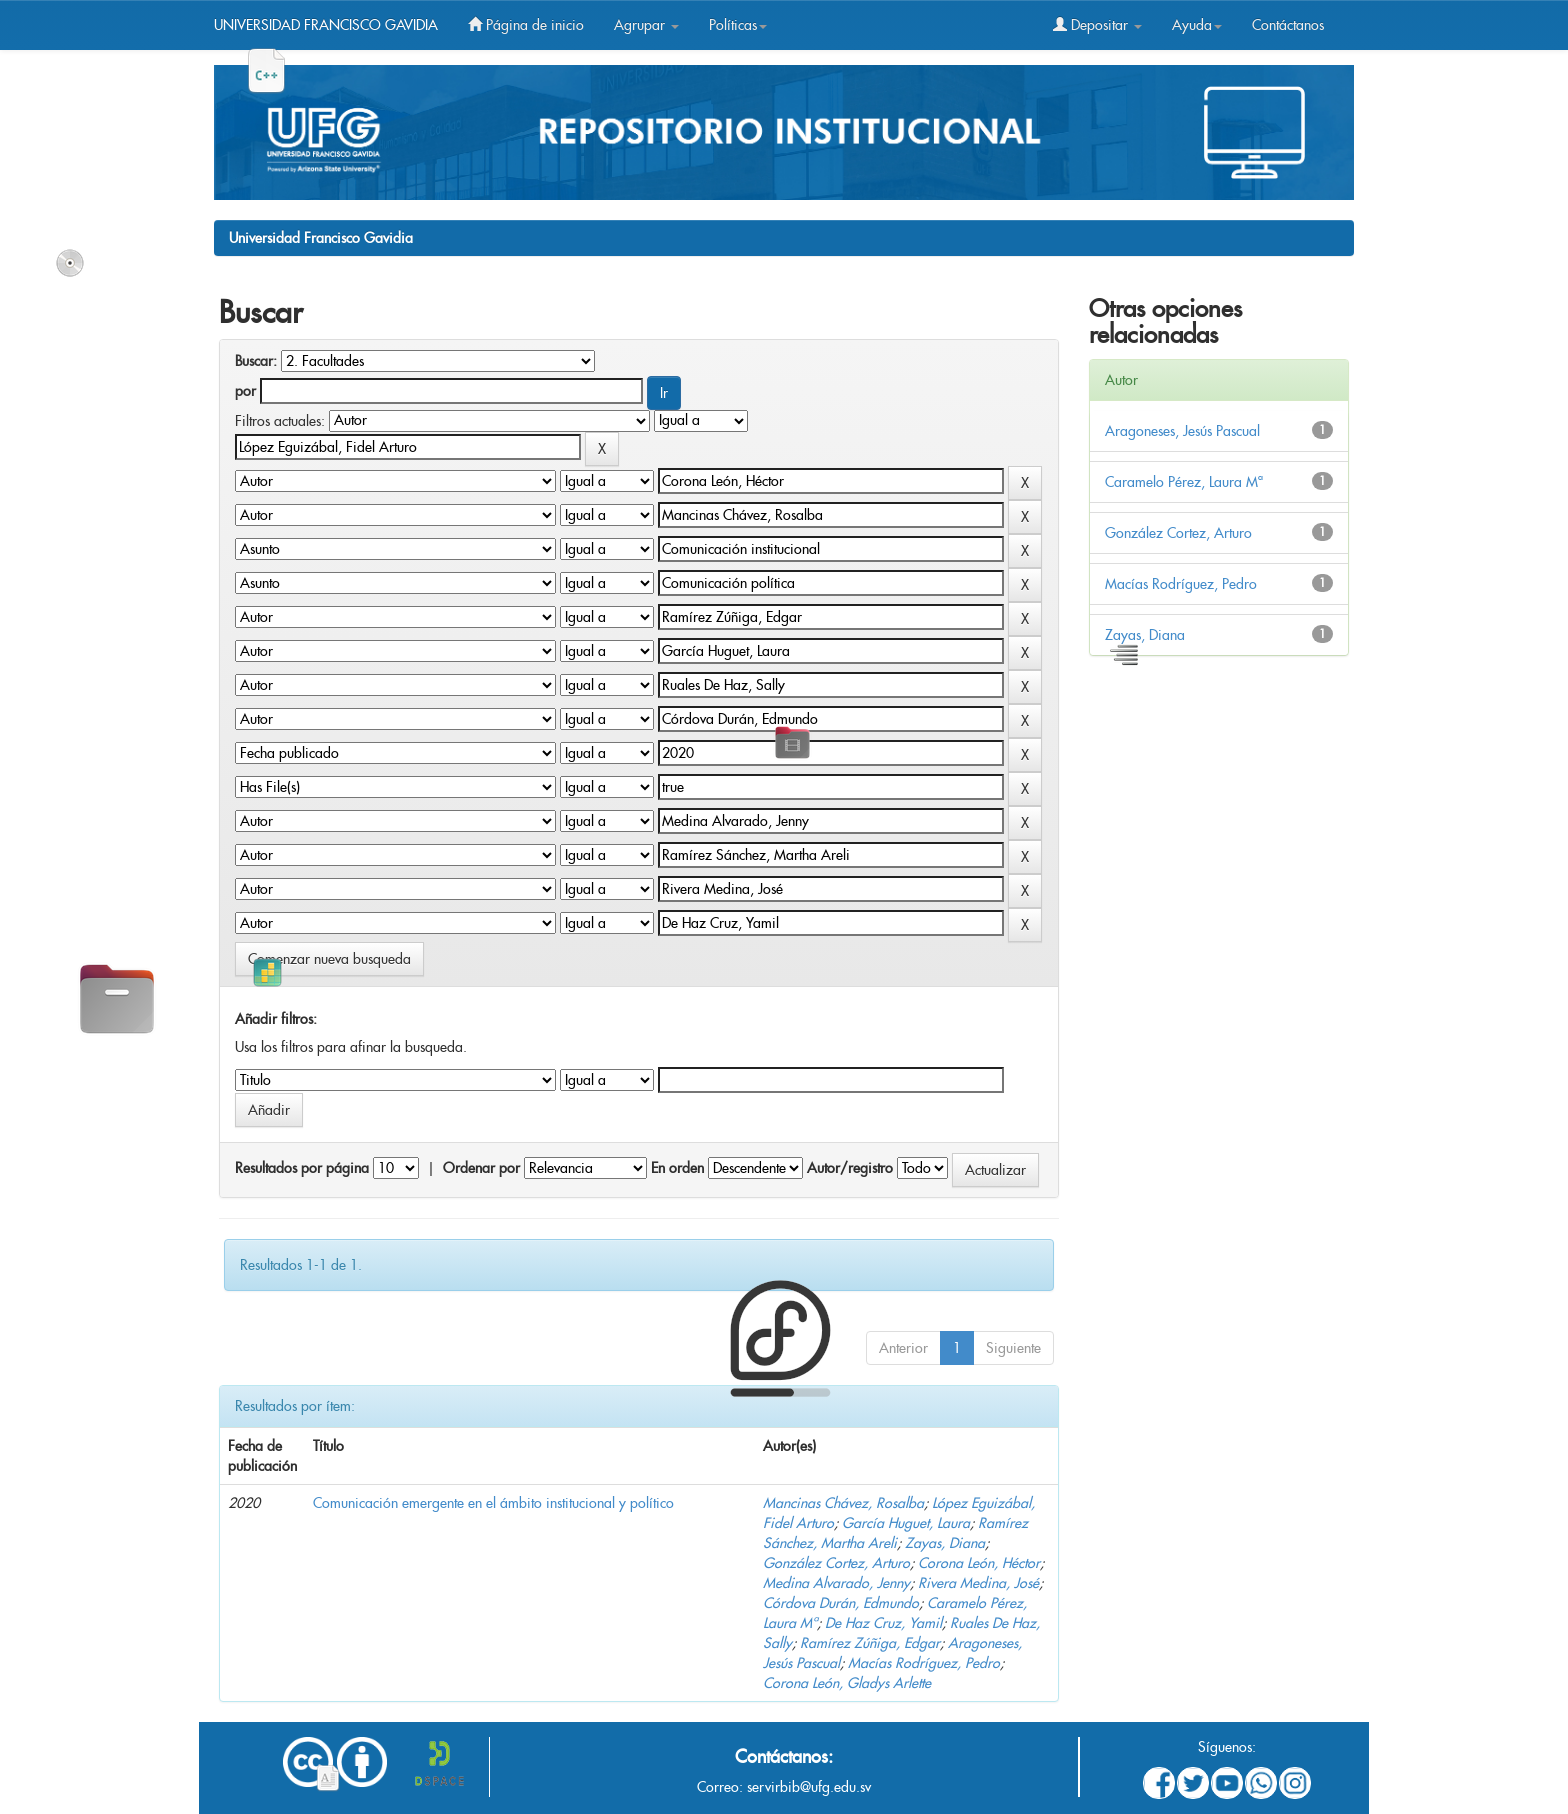 The height and width of the screenshot is (1814, 1568). I want to click on open a rich text document, so click(328, 1778).